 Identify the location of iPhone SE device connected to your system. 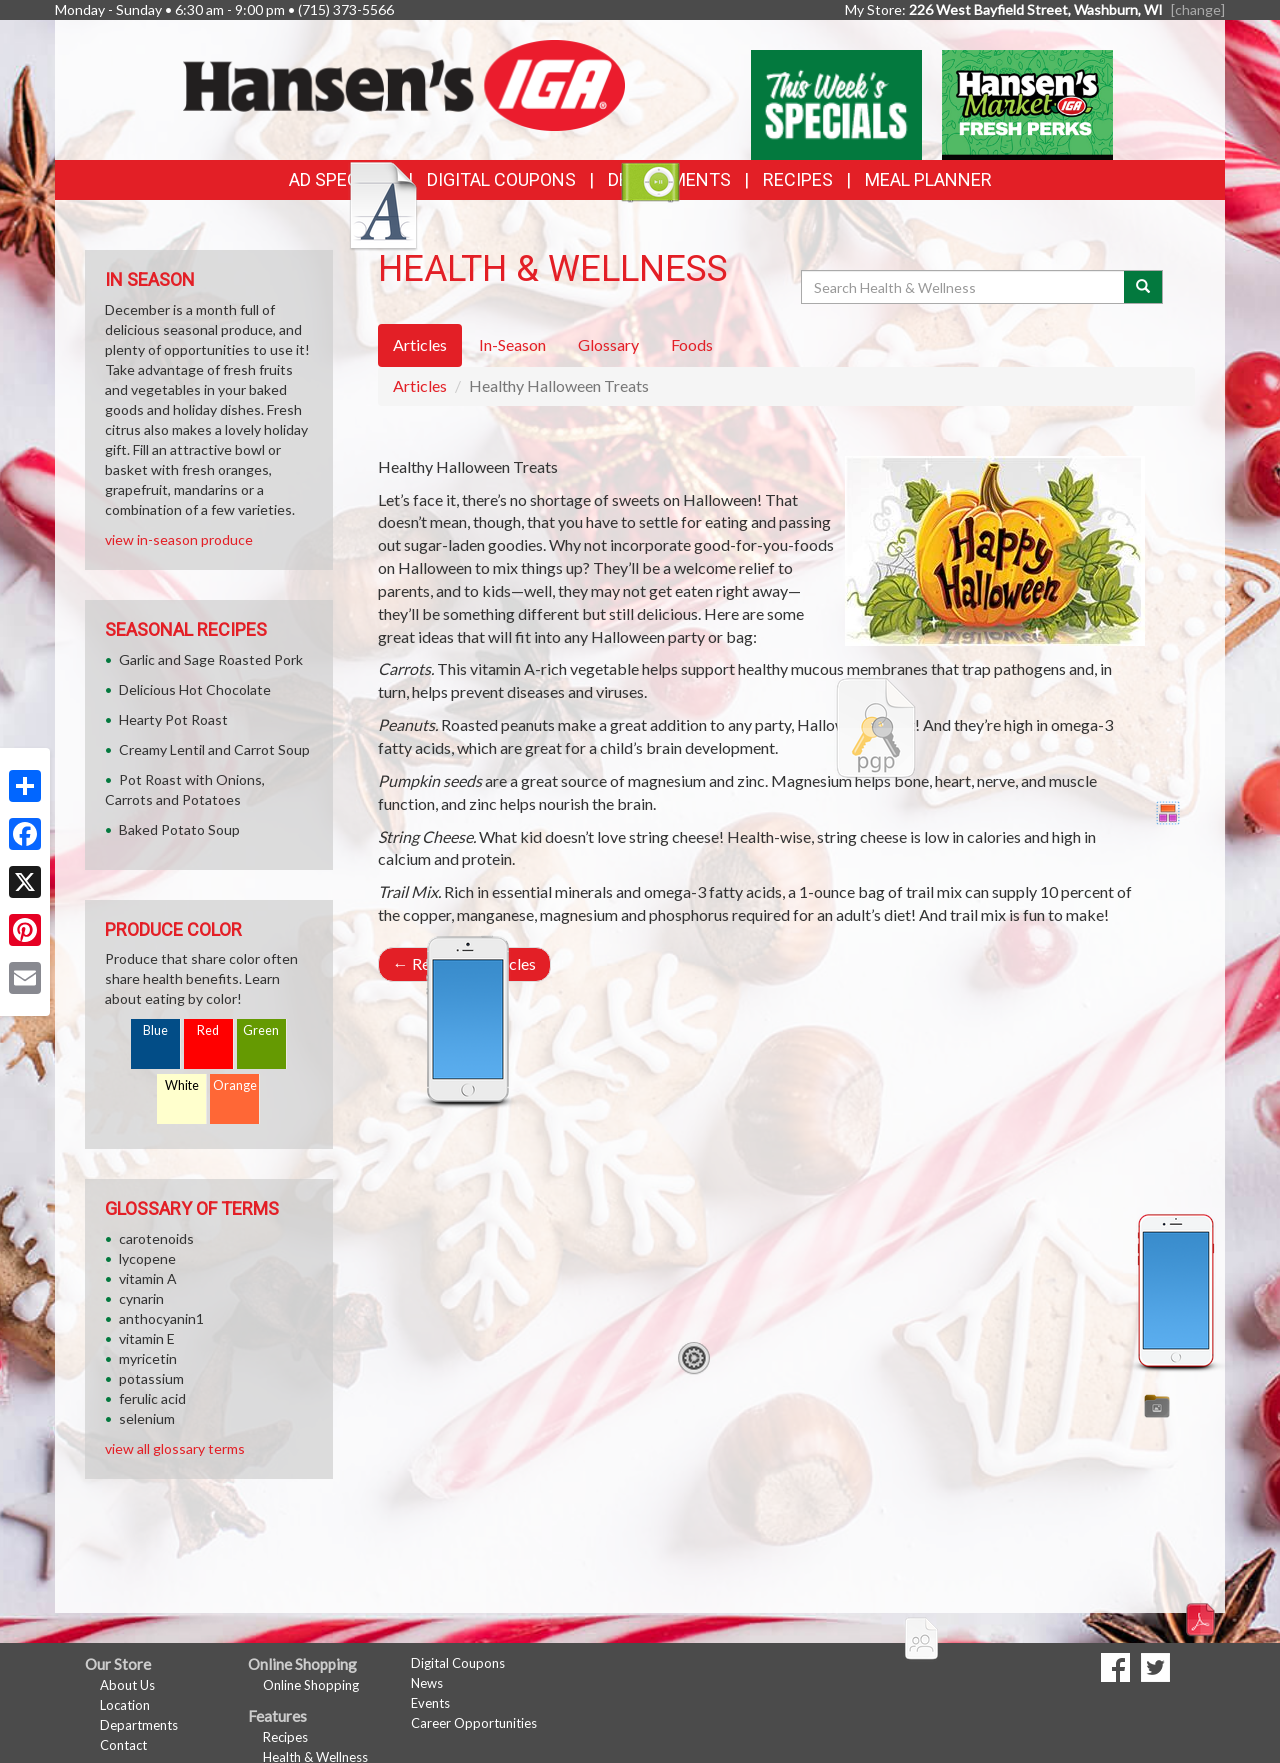
(468, 1022).